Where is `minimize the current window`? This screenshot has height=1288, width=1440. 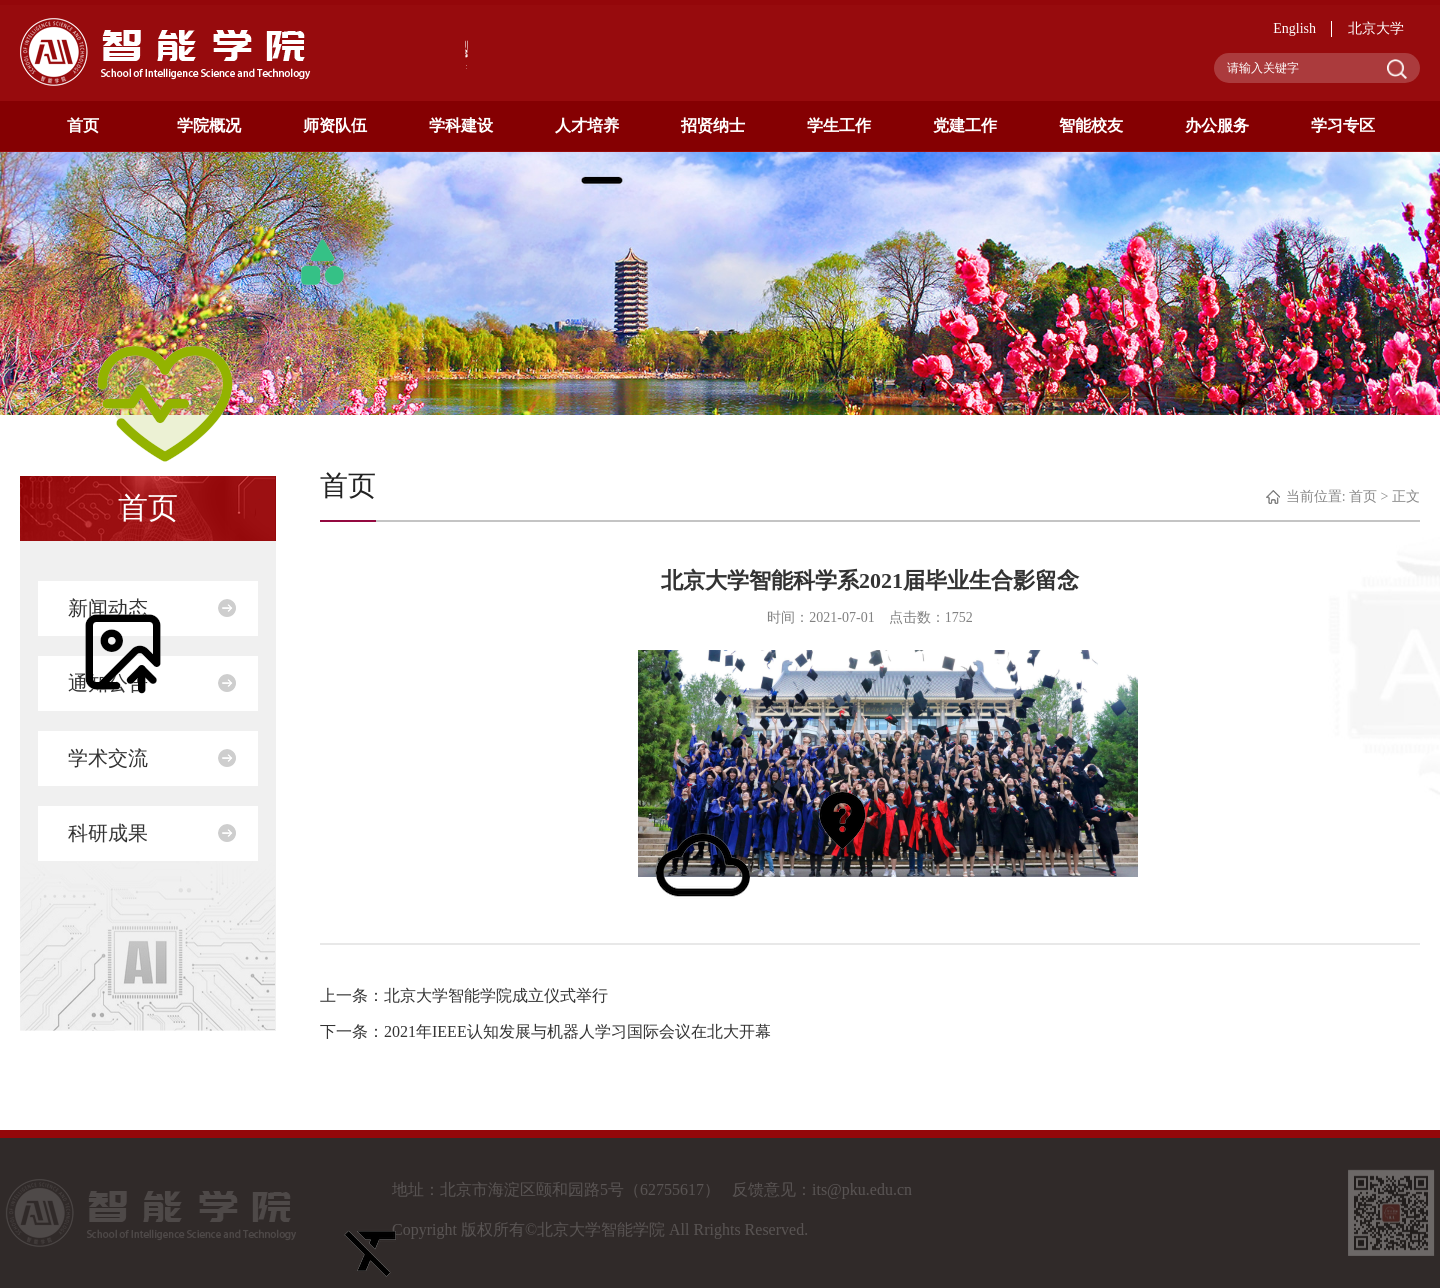
minimize the current window is located at coordinates (602, 153).